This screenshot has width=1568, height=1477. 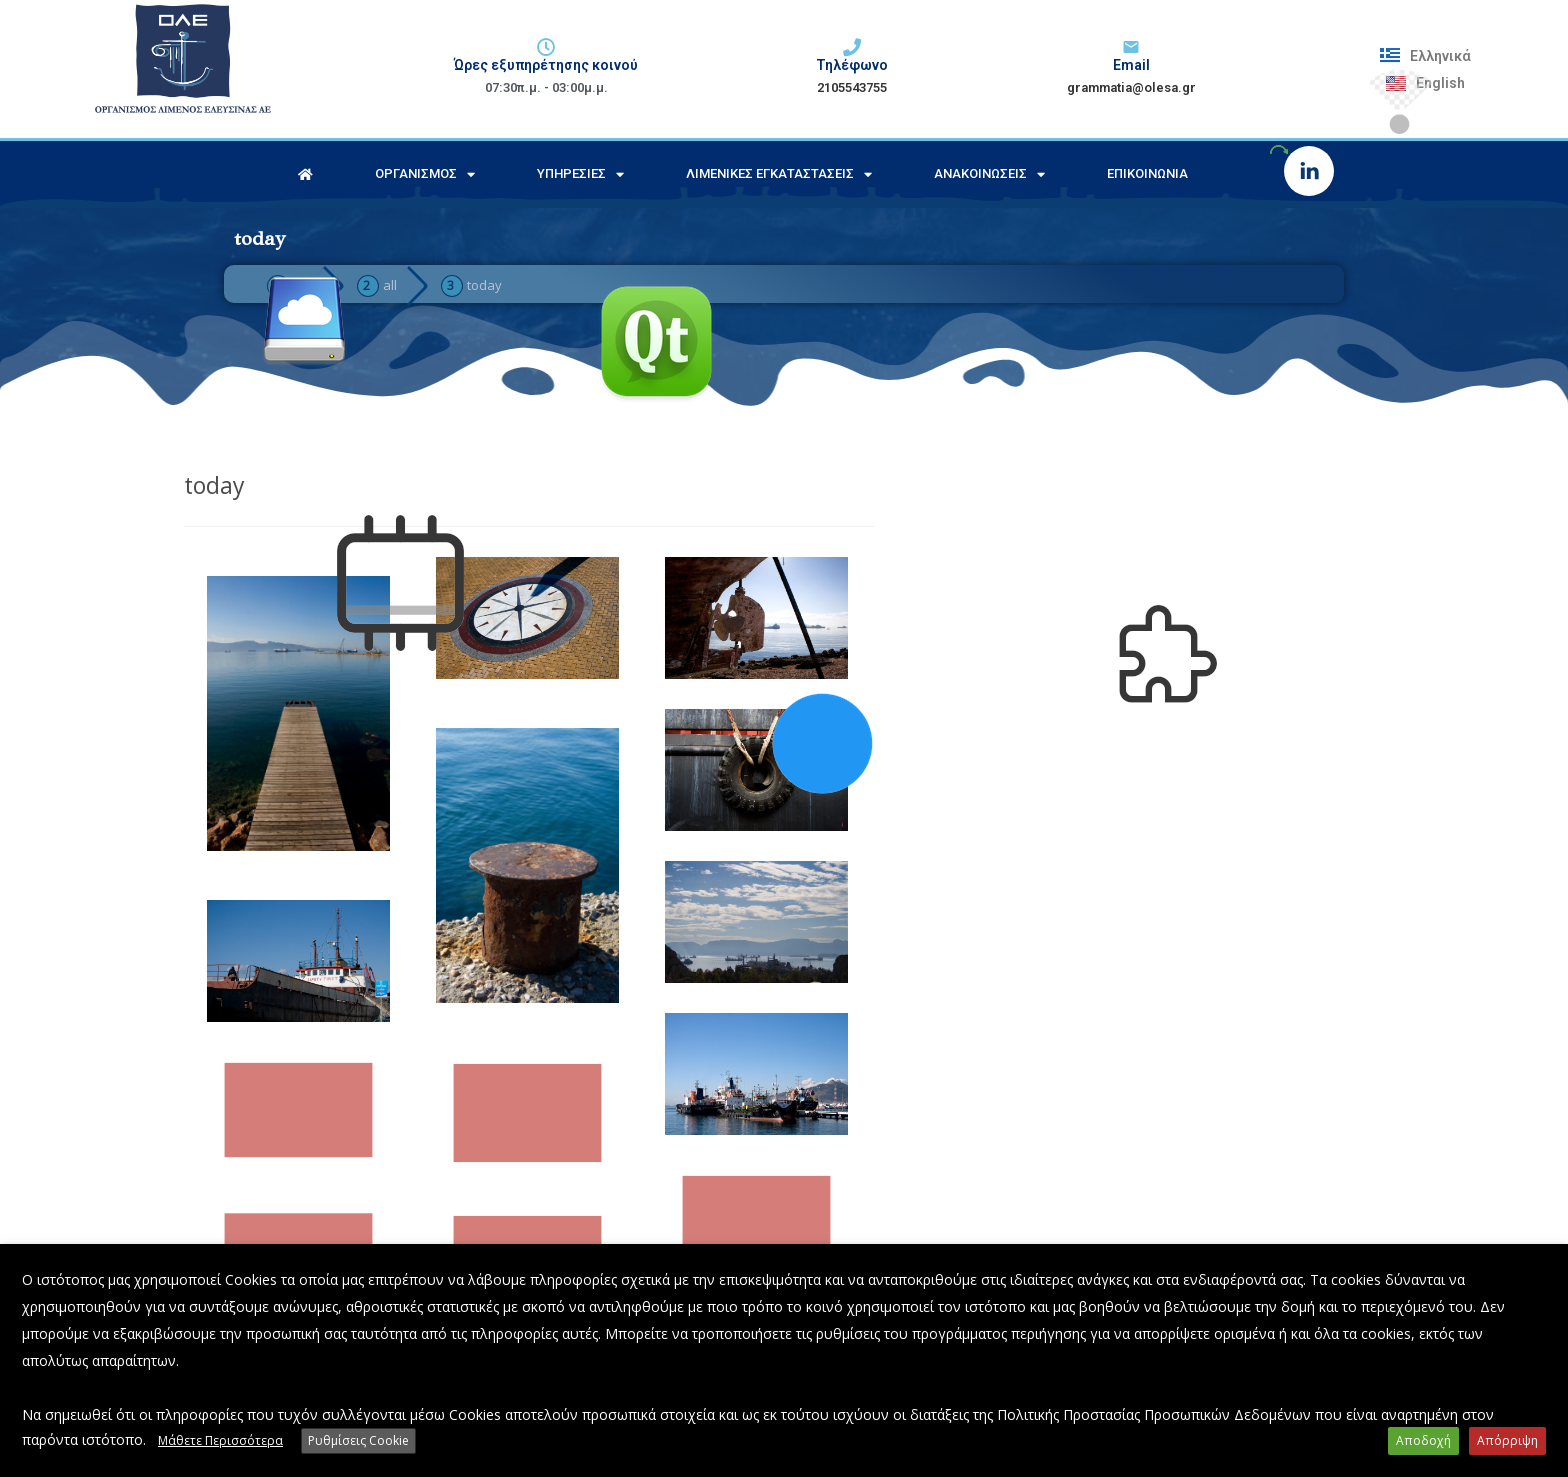 I want to click on access iDisk cloud storage, so click(x=304, y=321).